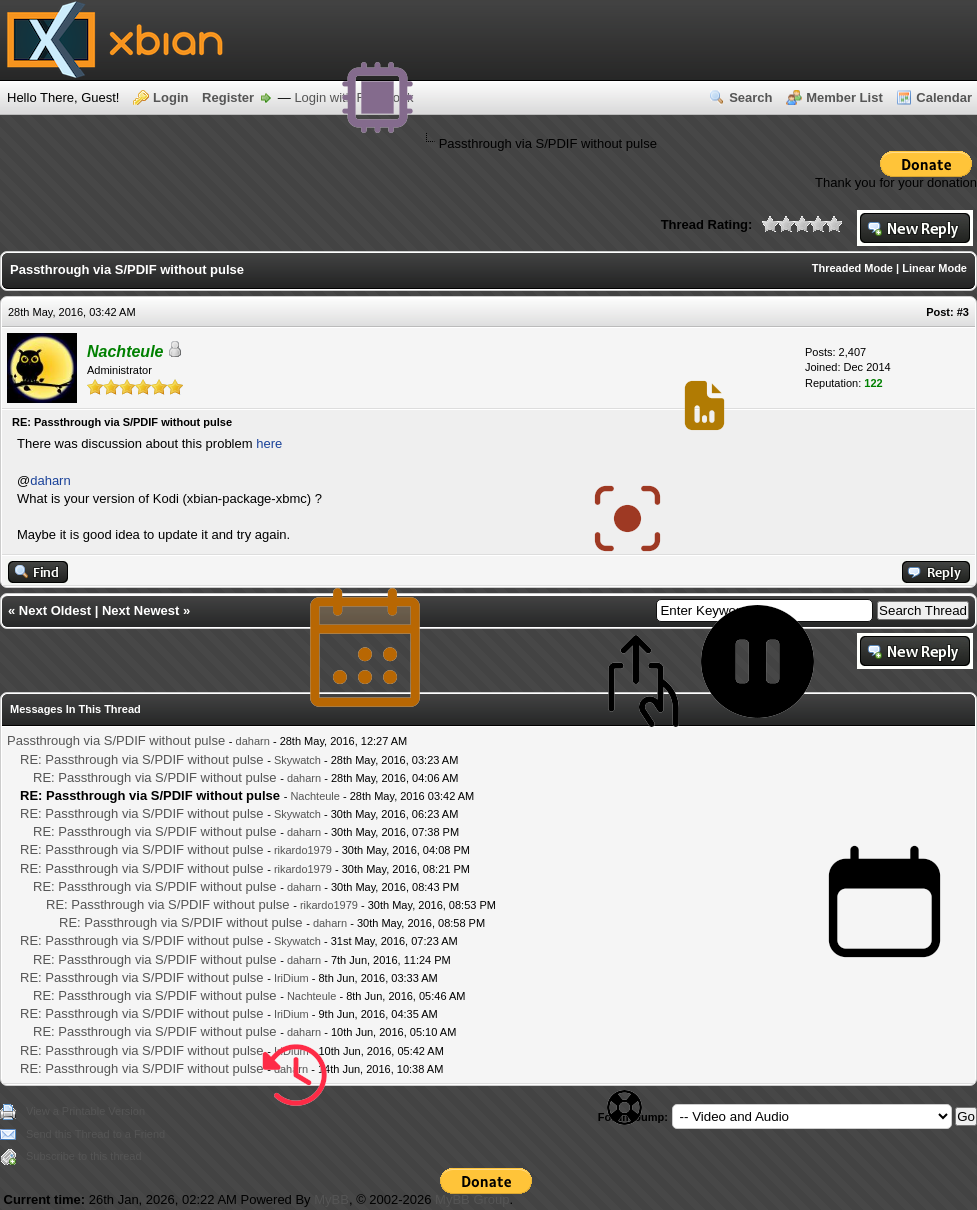 This screenshot has height=1210, width=977. What do you see at coordinates (365, 652) in the screenshot?
I see `view calendar or scheduled events` at bounding box center [365, 652].